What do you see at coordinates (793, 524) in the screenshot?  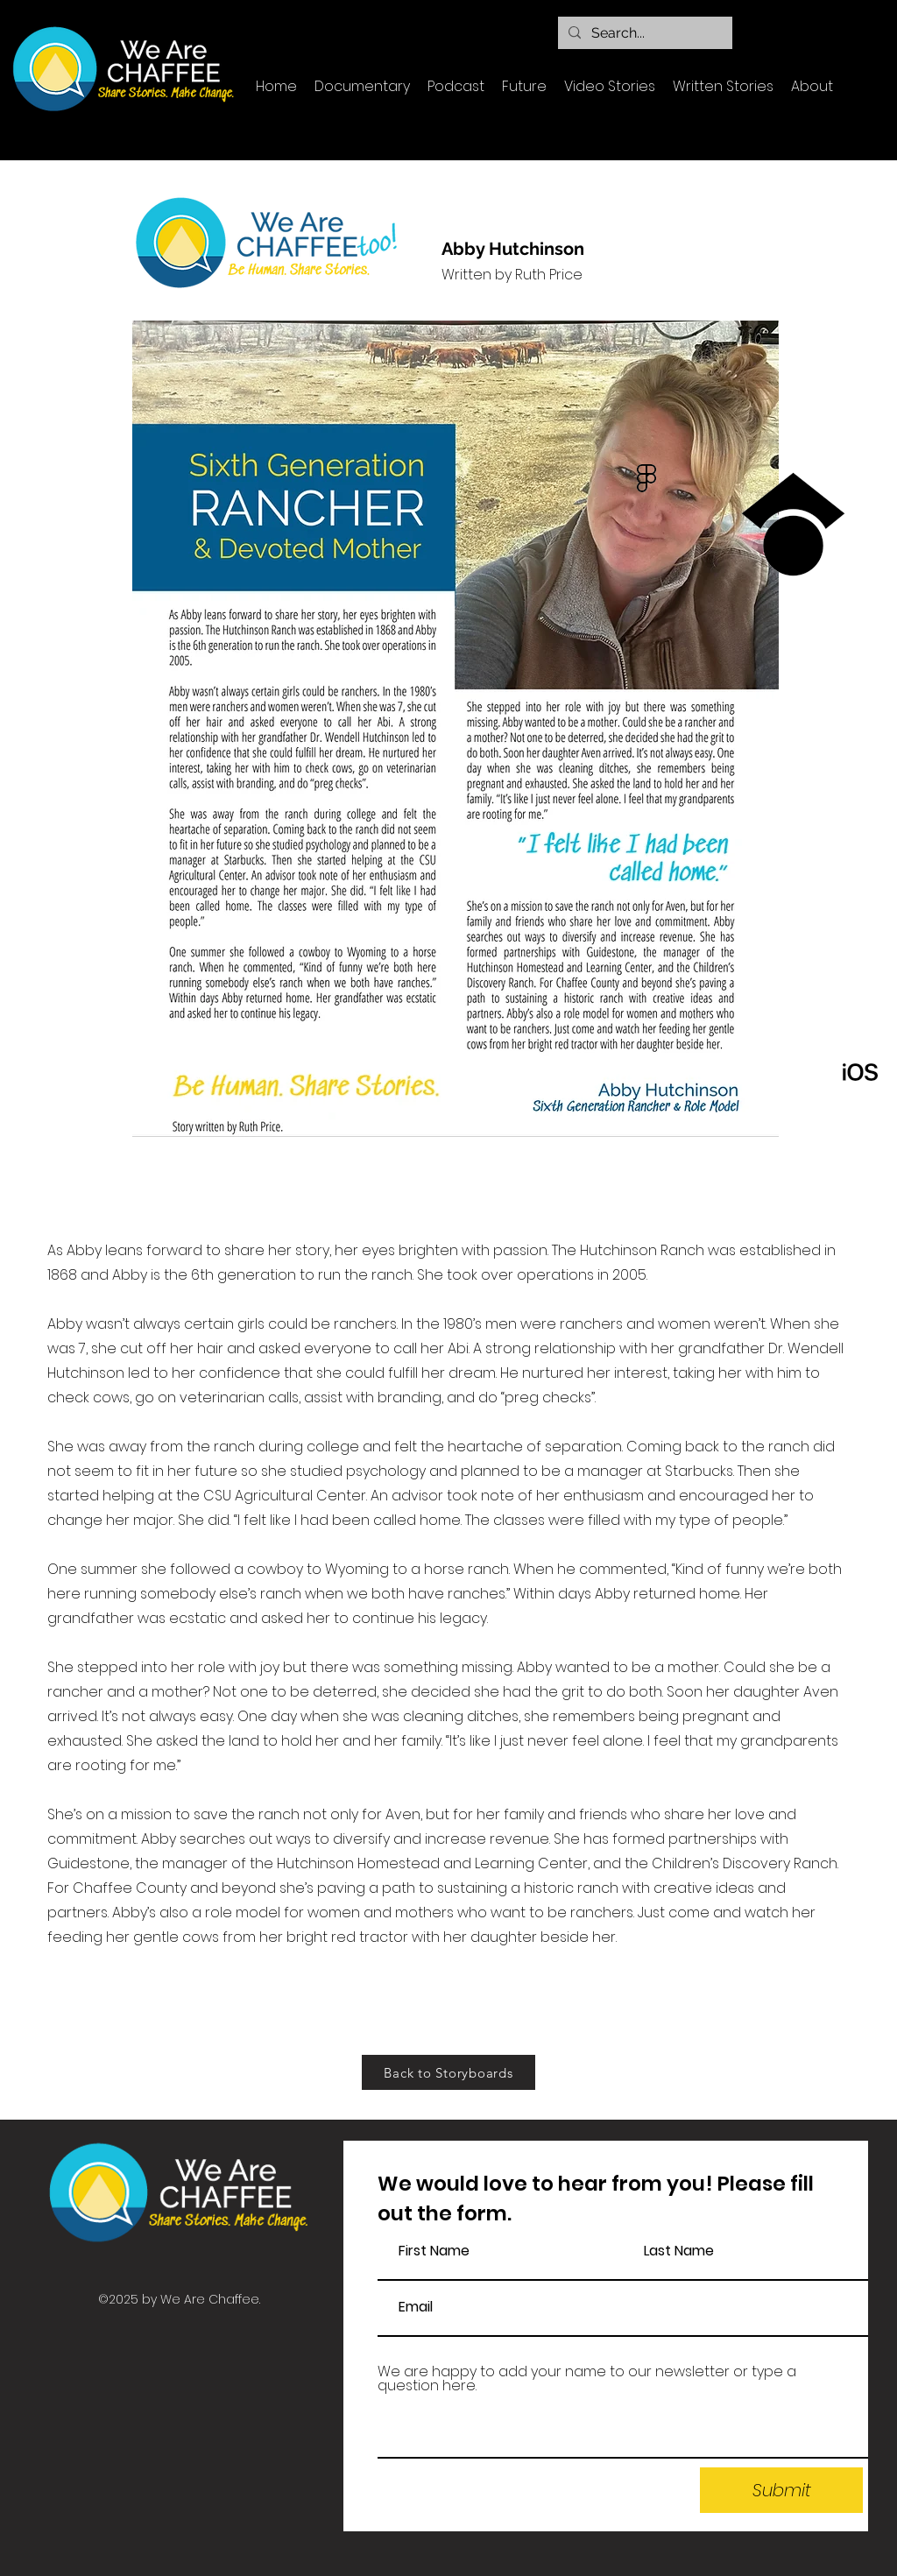 I see `link to google scholar profile` at bounding box center [793, 524].